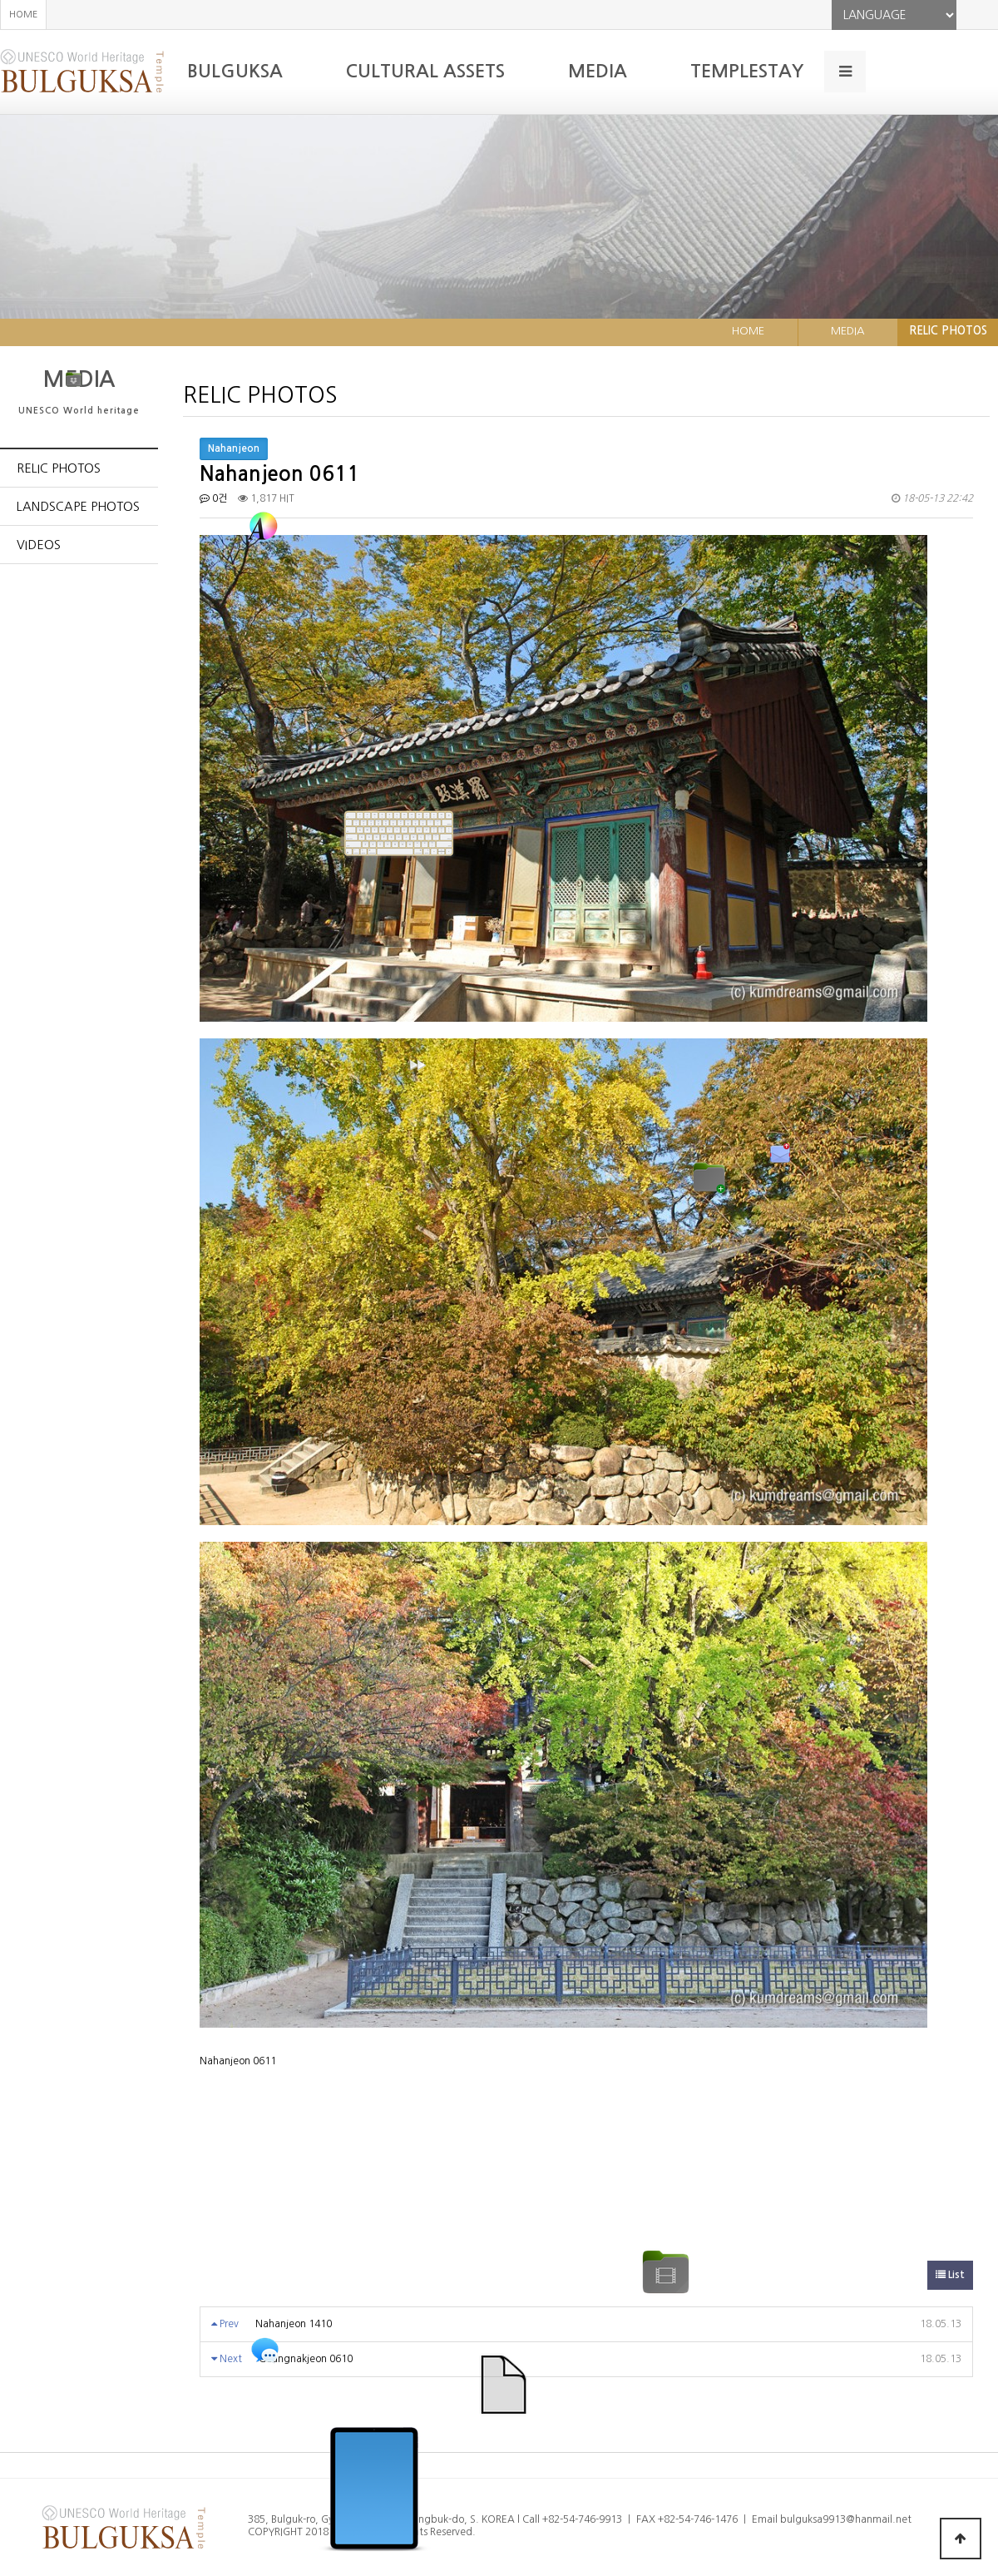  What do you see at coordinates (417, 1065) in the screenshot?
I see `skip forward in media playback` at bounding box center [417, 1065].